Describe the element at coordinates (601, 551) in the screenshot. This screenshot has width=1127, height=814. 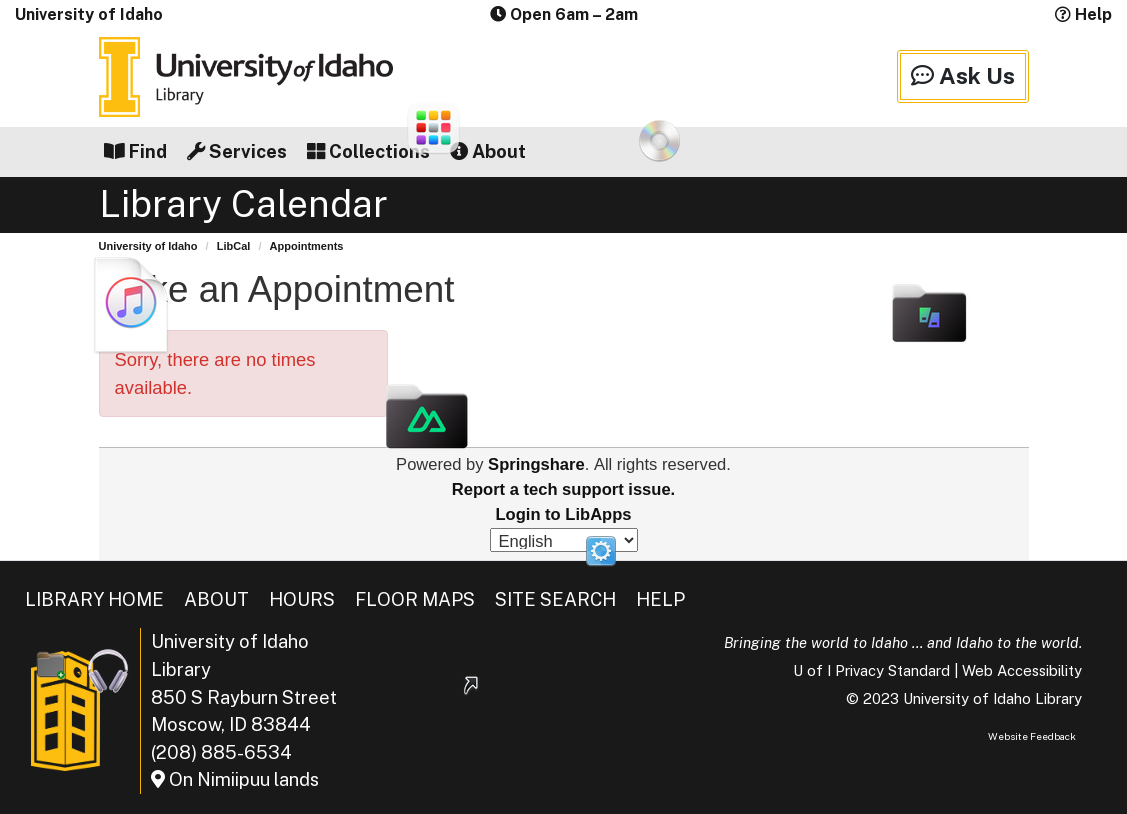
I see `an MS-DOS executable file` at that location.